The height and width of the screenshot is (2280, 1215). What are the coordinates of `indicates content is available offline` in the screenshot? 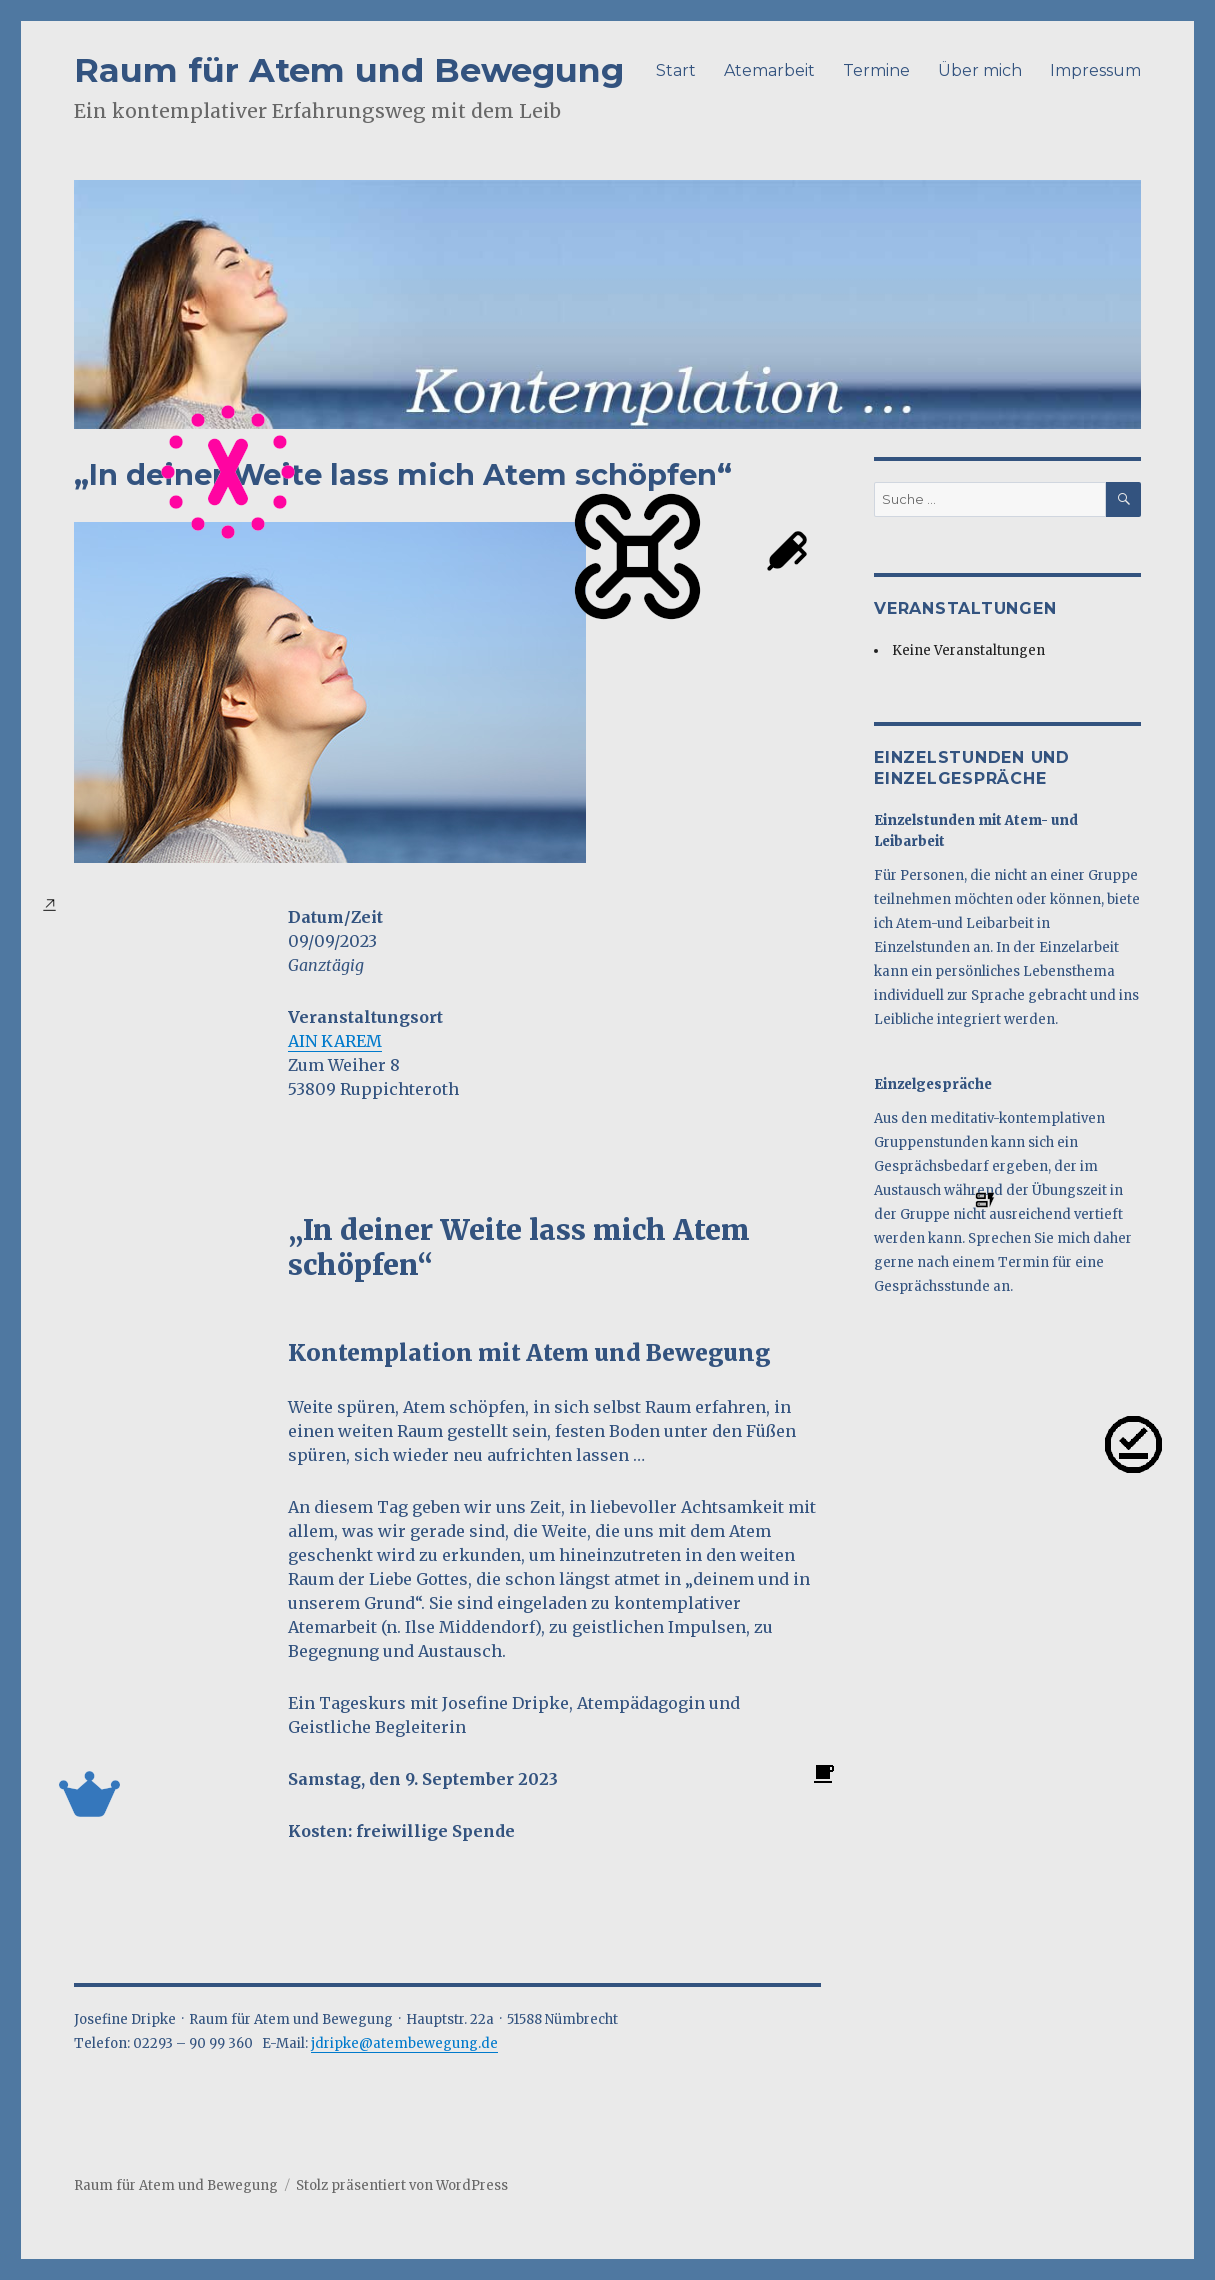 It's located at (1133, 1444).